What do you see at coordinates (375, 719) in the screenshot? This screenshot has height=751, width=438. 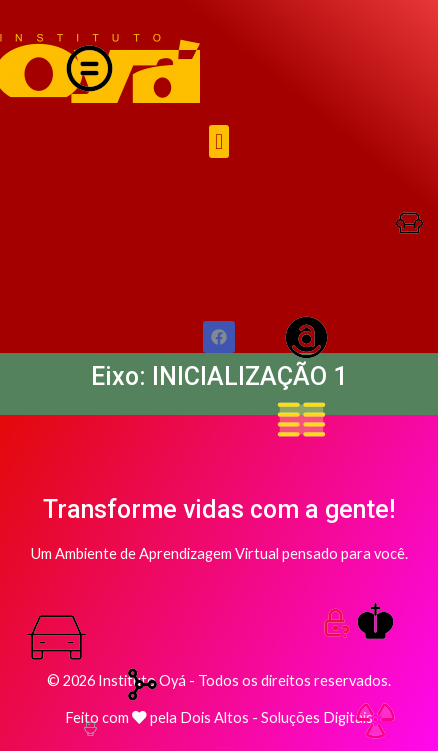 I see `indicates radioactive or hazardous material warning` at bounding box center [375, 719].